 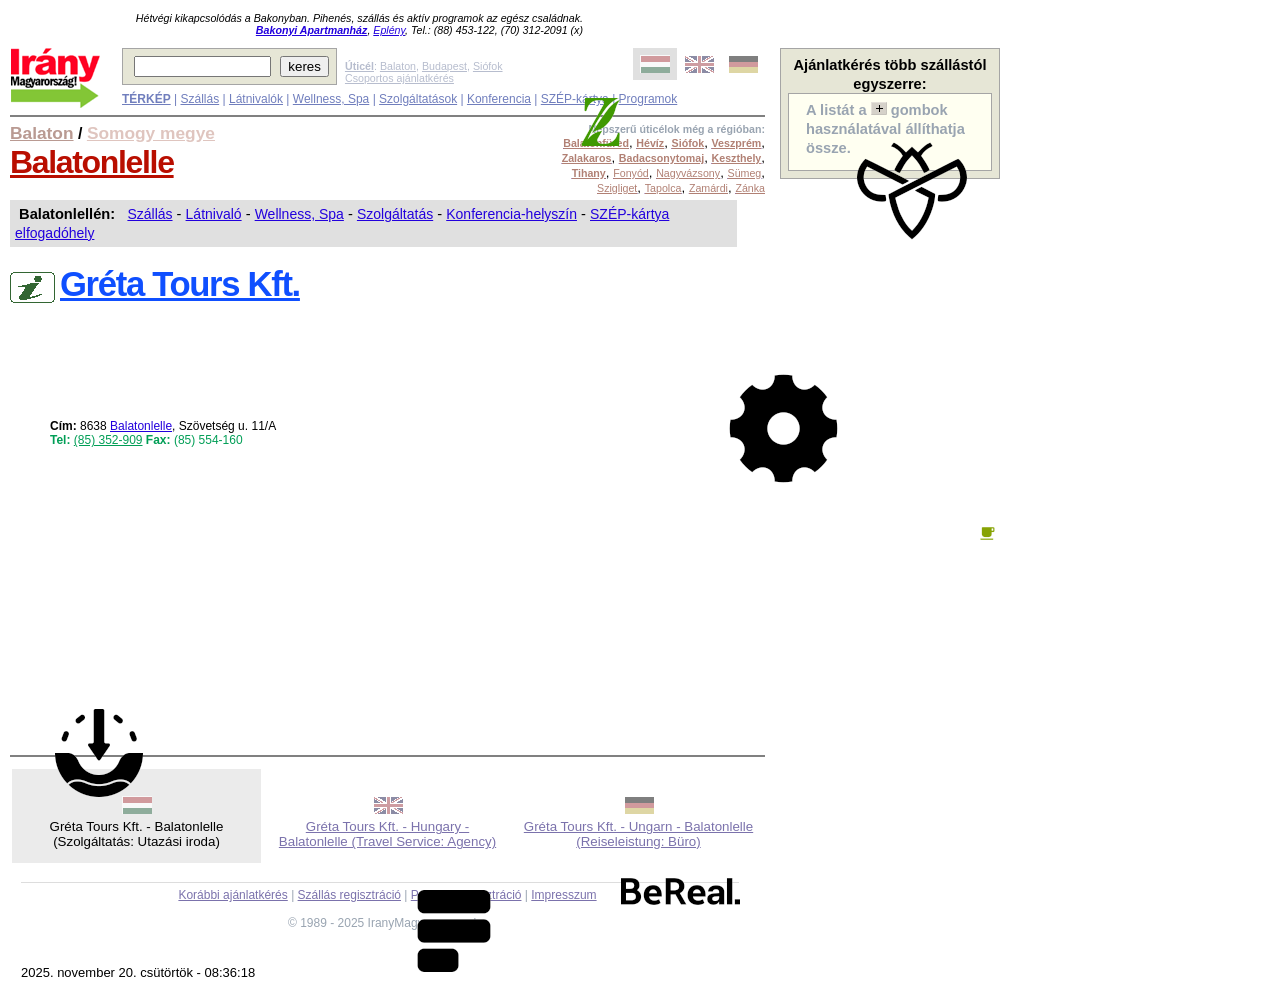 I want to click on Formspree form backend service logo, so click(x=454, y=931).